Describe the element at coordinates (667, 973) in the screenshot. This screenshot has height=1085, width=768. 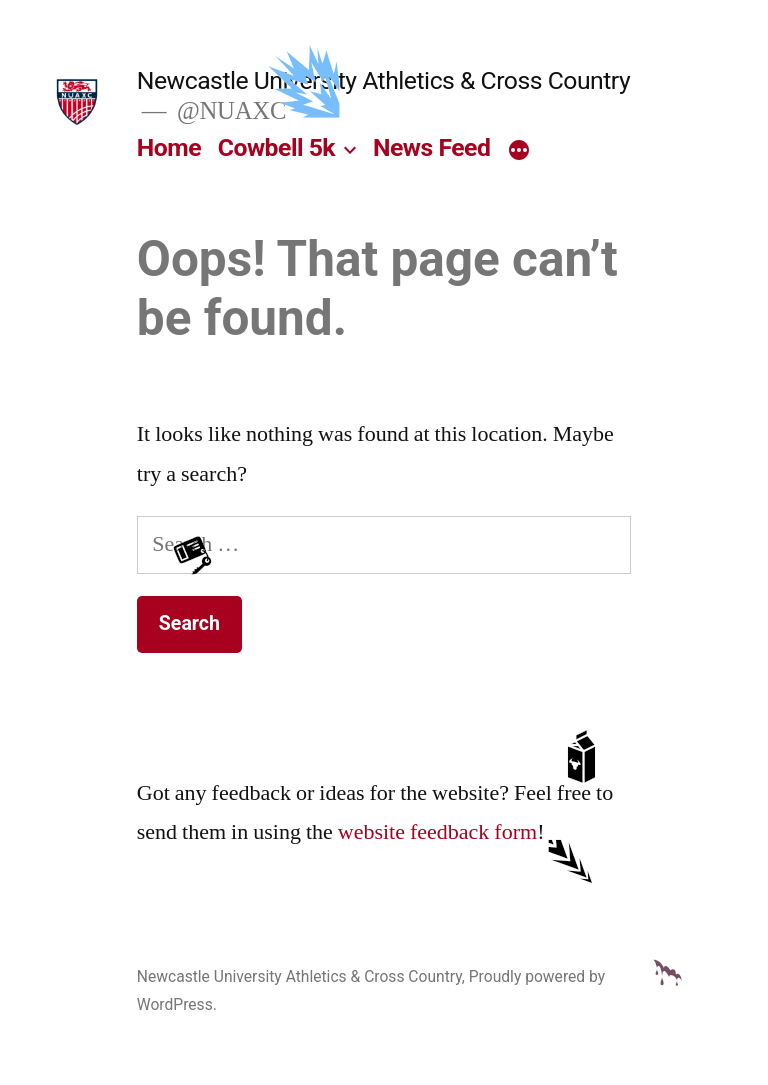
I see `indicates damage or injury status in a game` at that location.